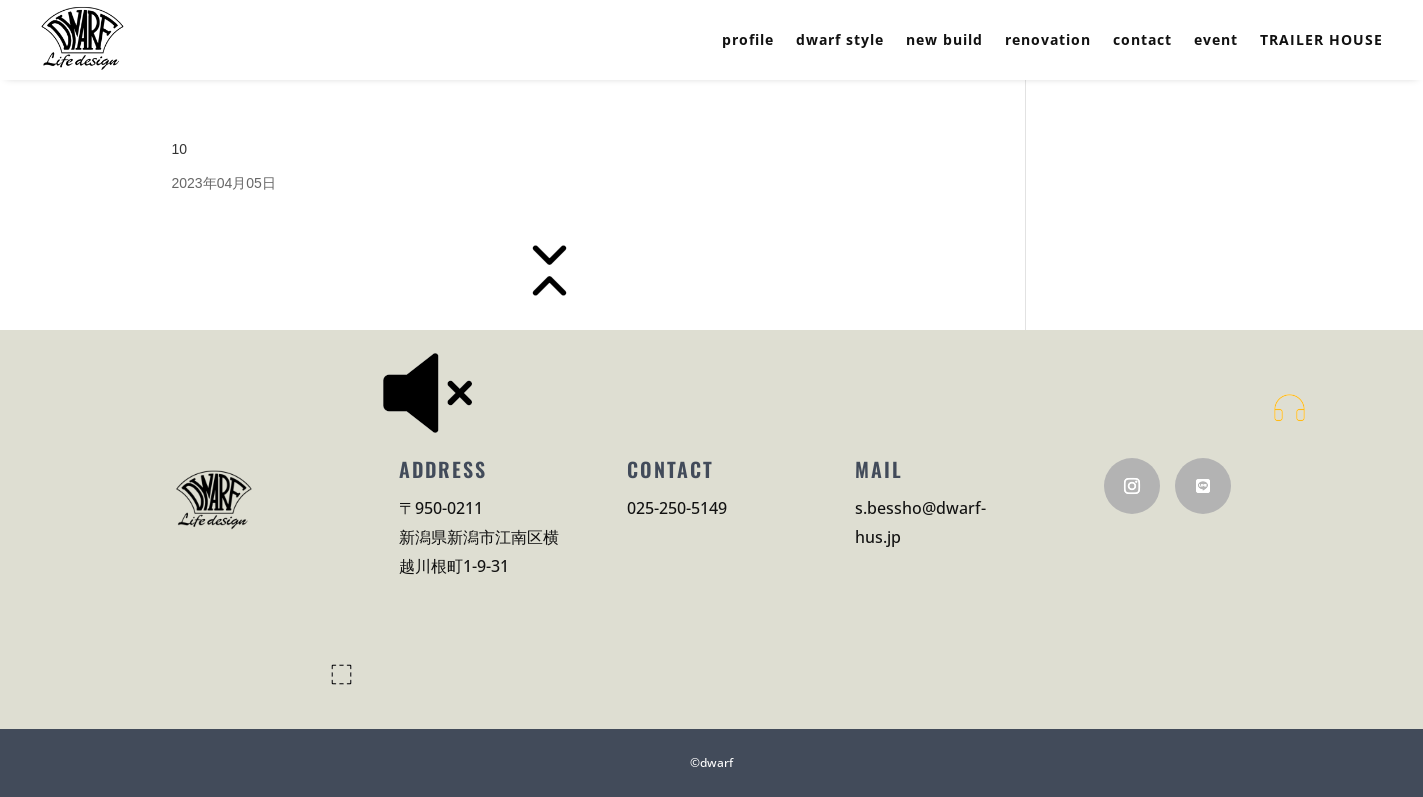 The height and width of the screenshot is (797, 1423). I want to click on mute audio, so click(423, 393).